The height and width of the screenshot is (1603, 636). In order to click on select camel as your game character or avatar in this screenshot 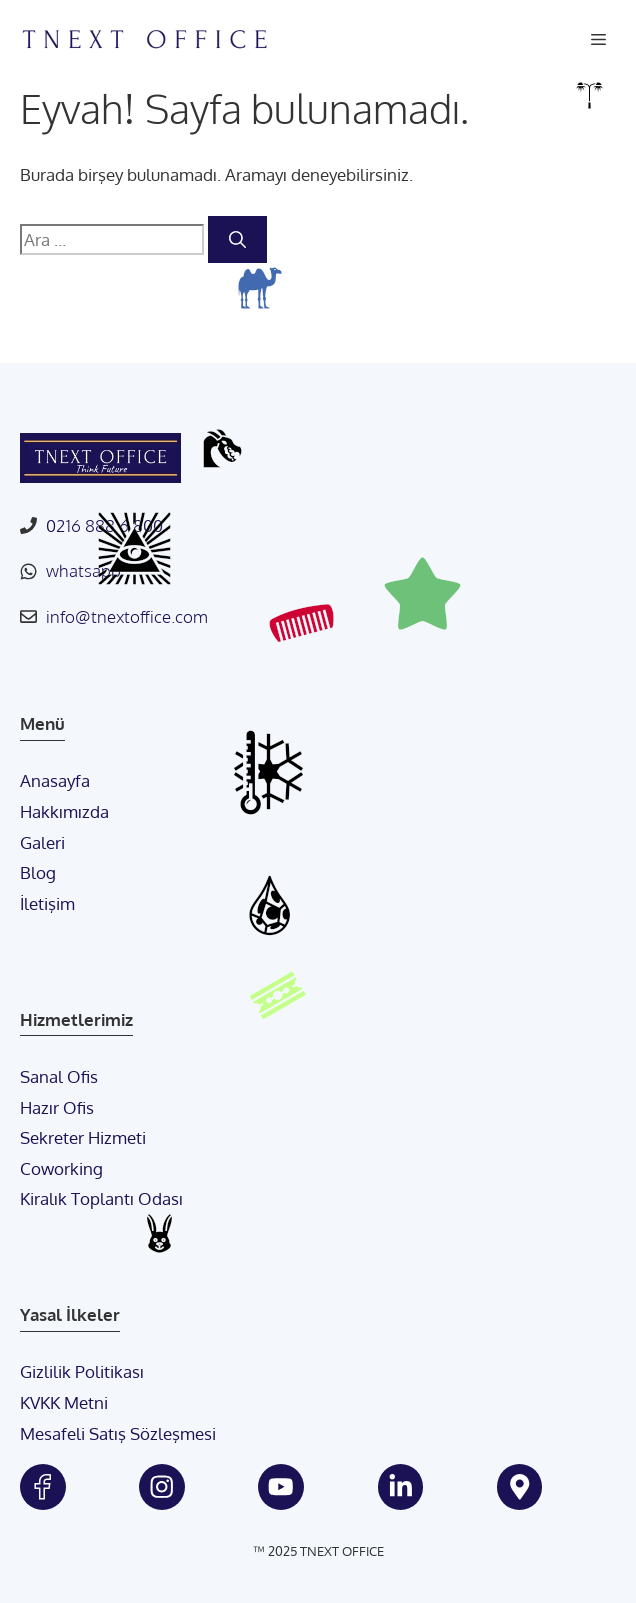, I will do `click(260, 288)`.